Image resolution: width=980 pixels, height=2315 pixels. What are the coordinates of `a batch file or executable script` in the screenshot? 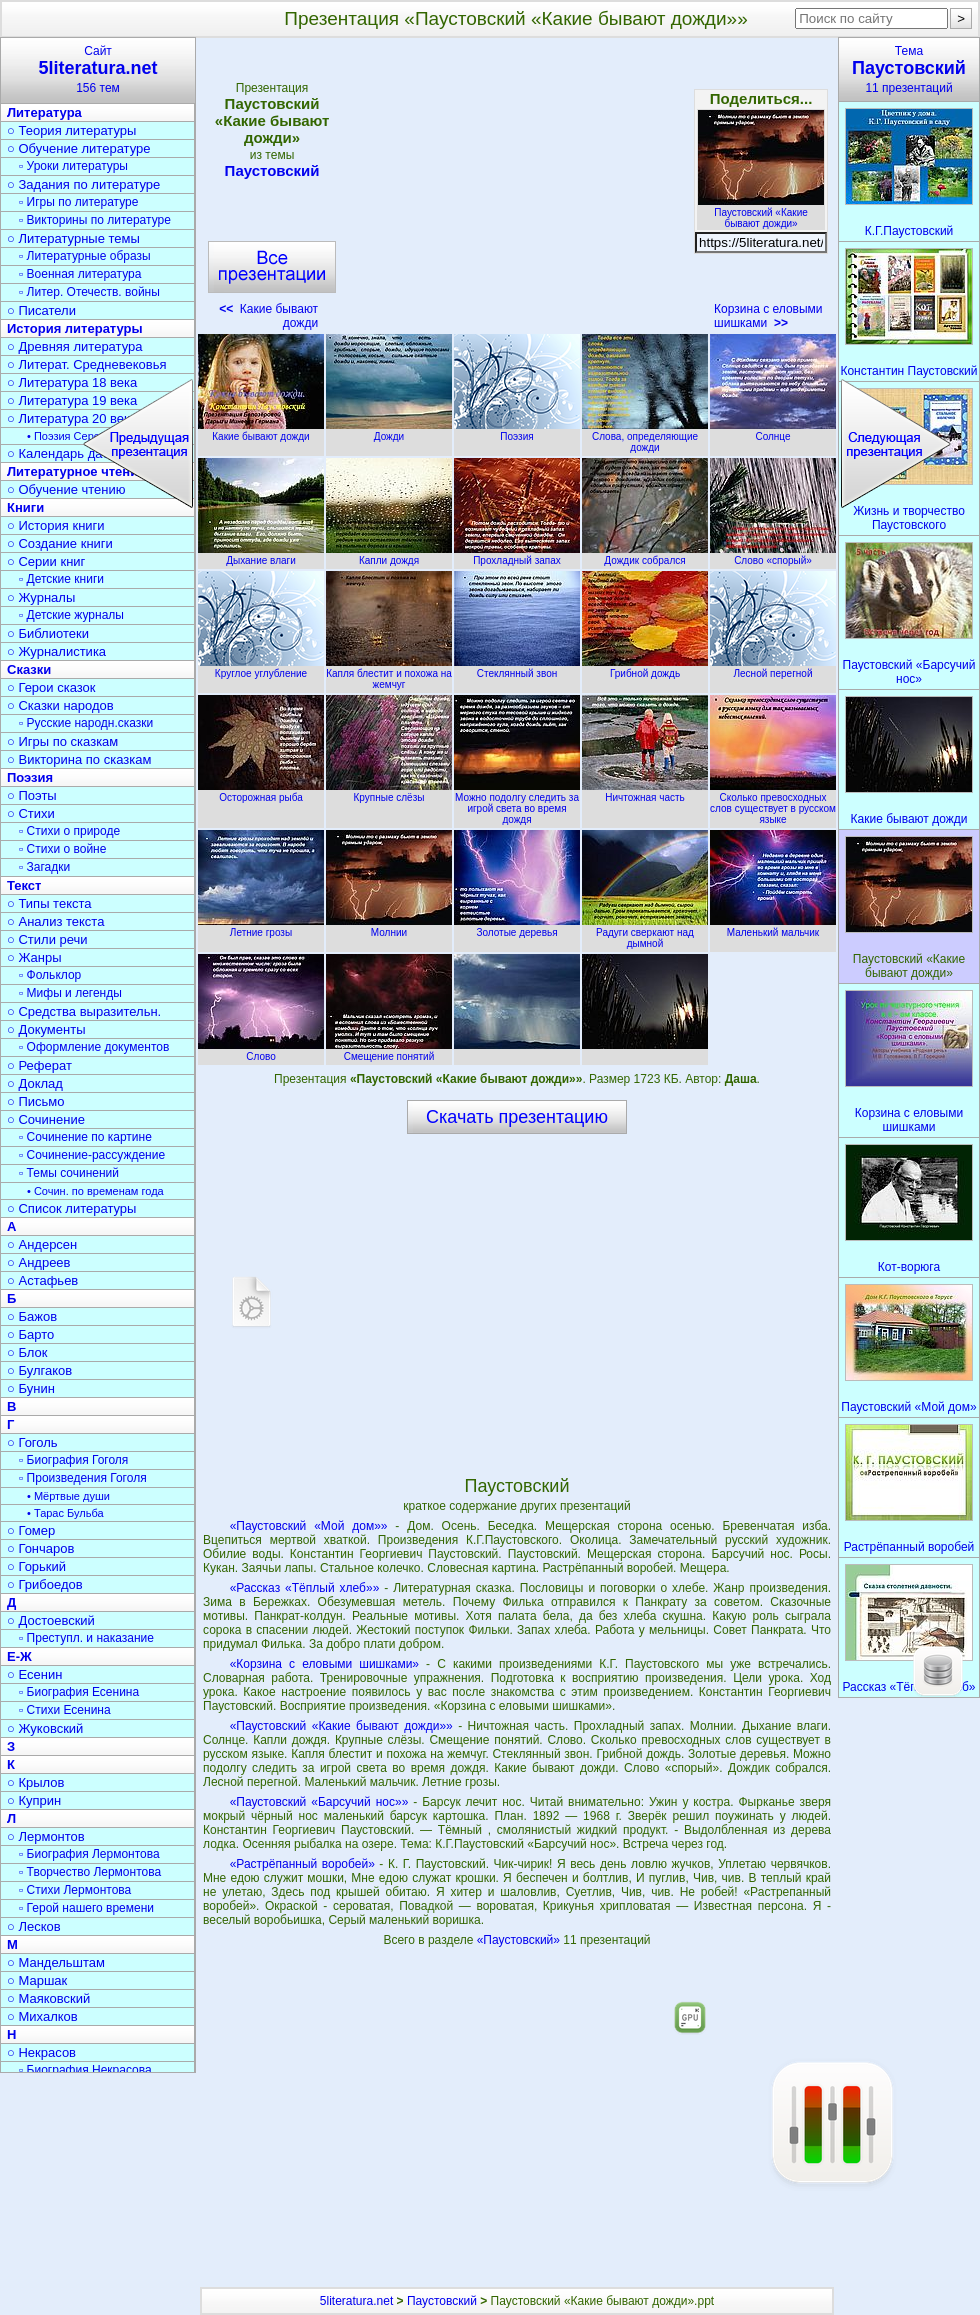 It's located at (251, 1302).